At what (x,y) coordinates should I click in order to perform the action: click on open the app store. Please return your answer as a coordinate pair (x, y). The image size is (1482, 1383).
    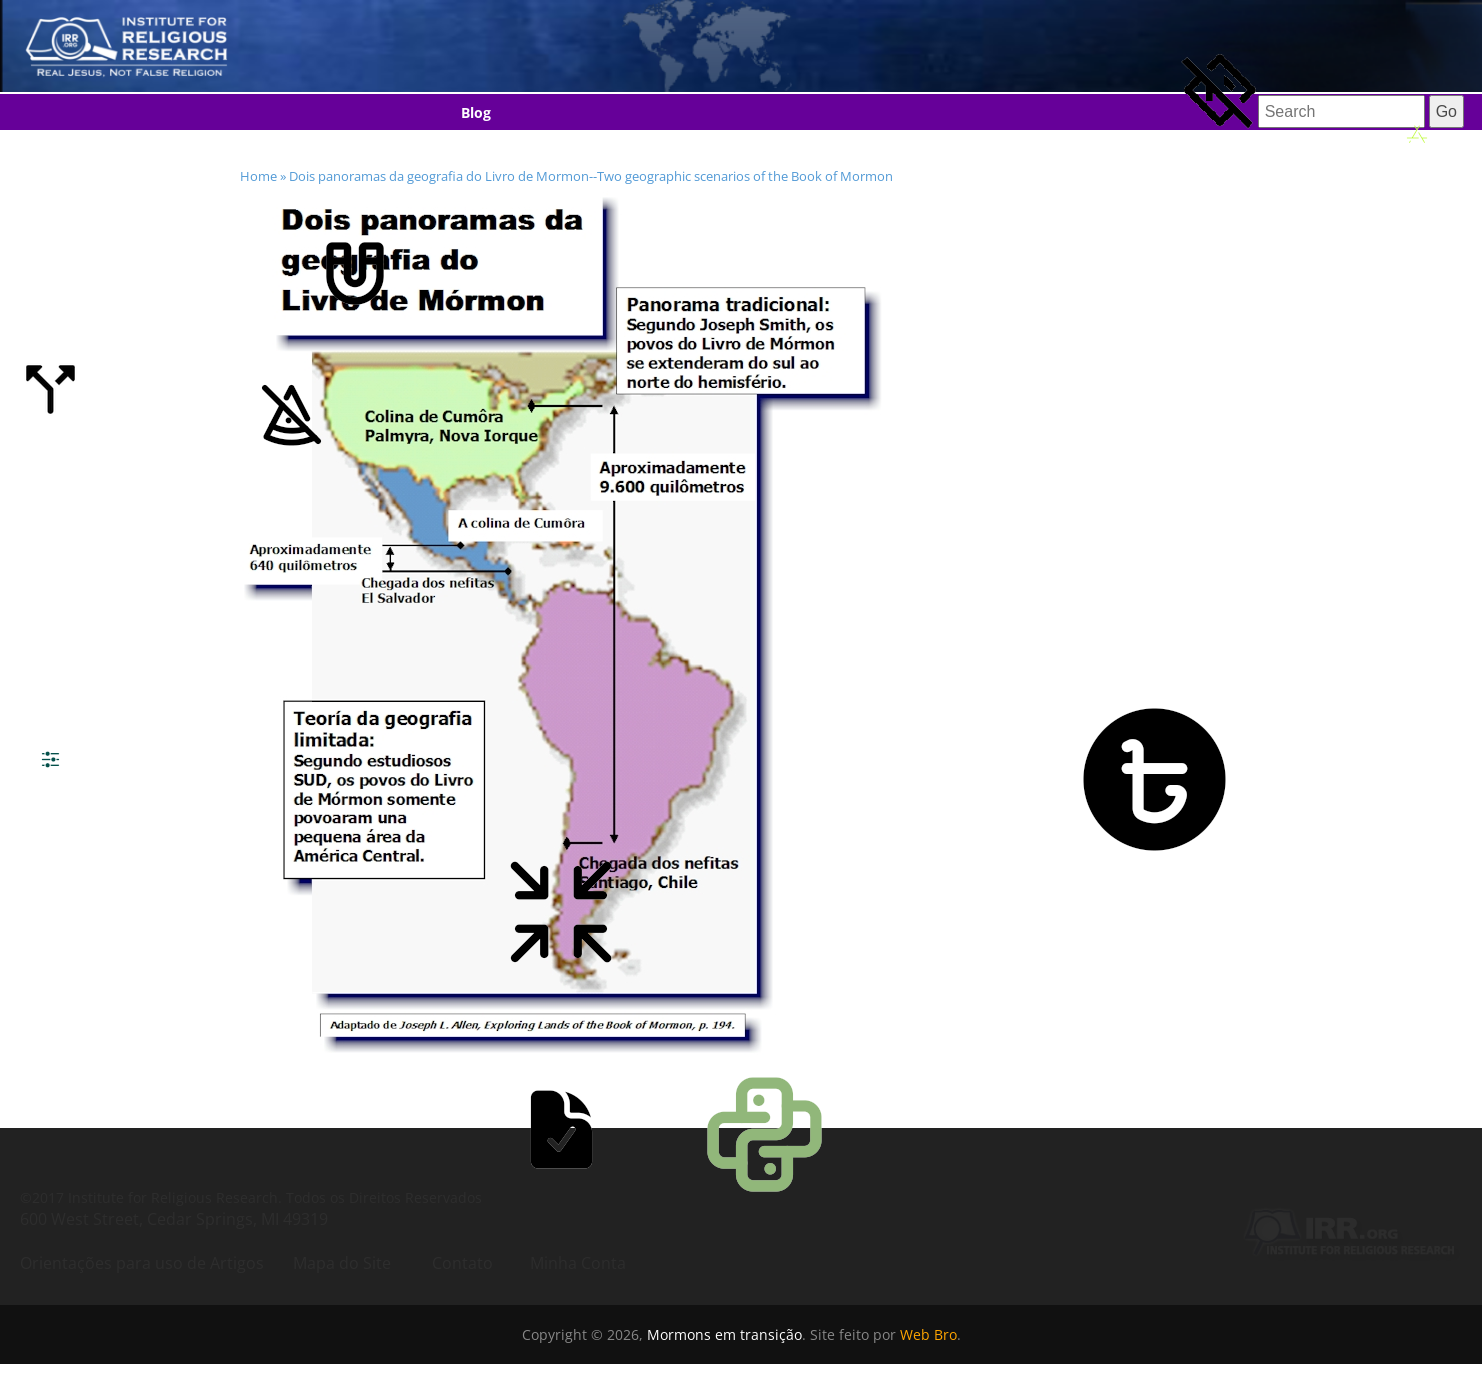
    Looking at the image, I should click on (1417, 135).